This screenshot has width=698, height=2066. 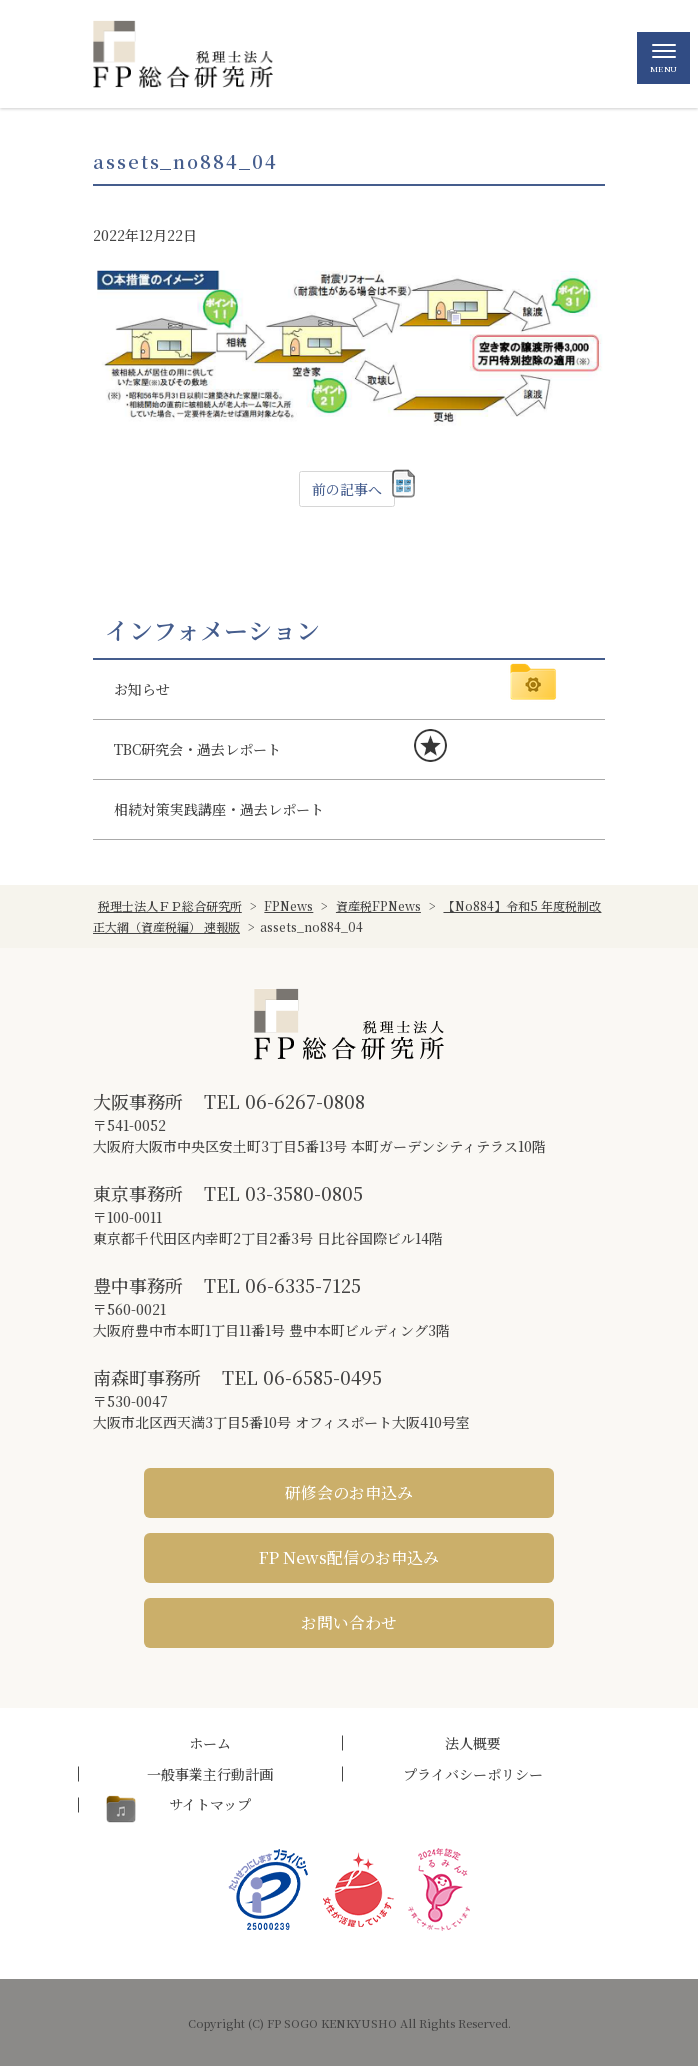 I want to click on libreoffice master document file type, so click(x=403, y=483).